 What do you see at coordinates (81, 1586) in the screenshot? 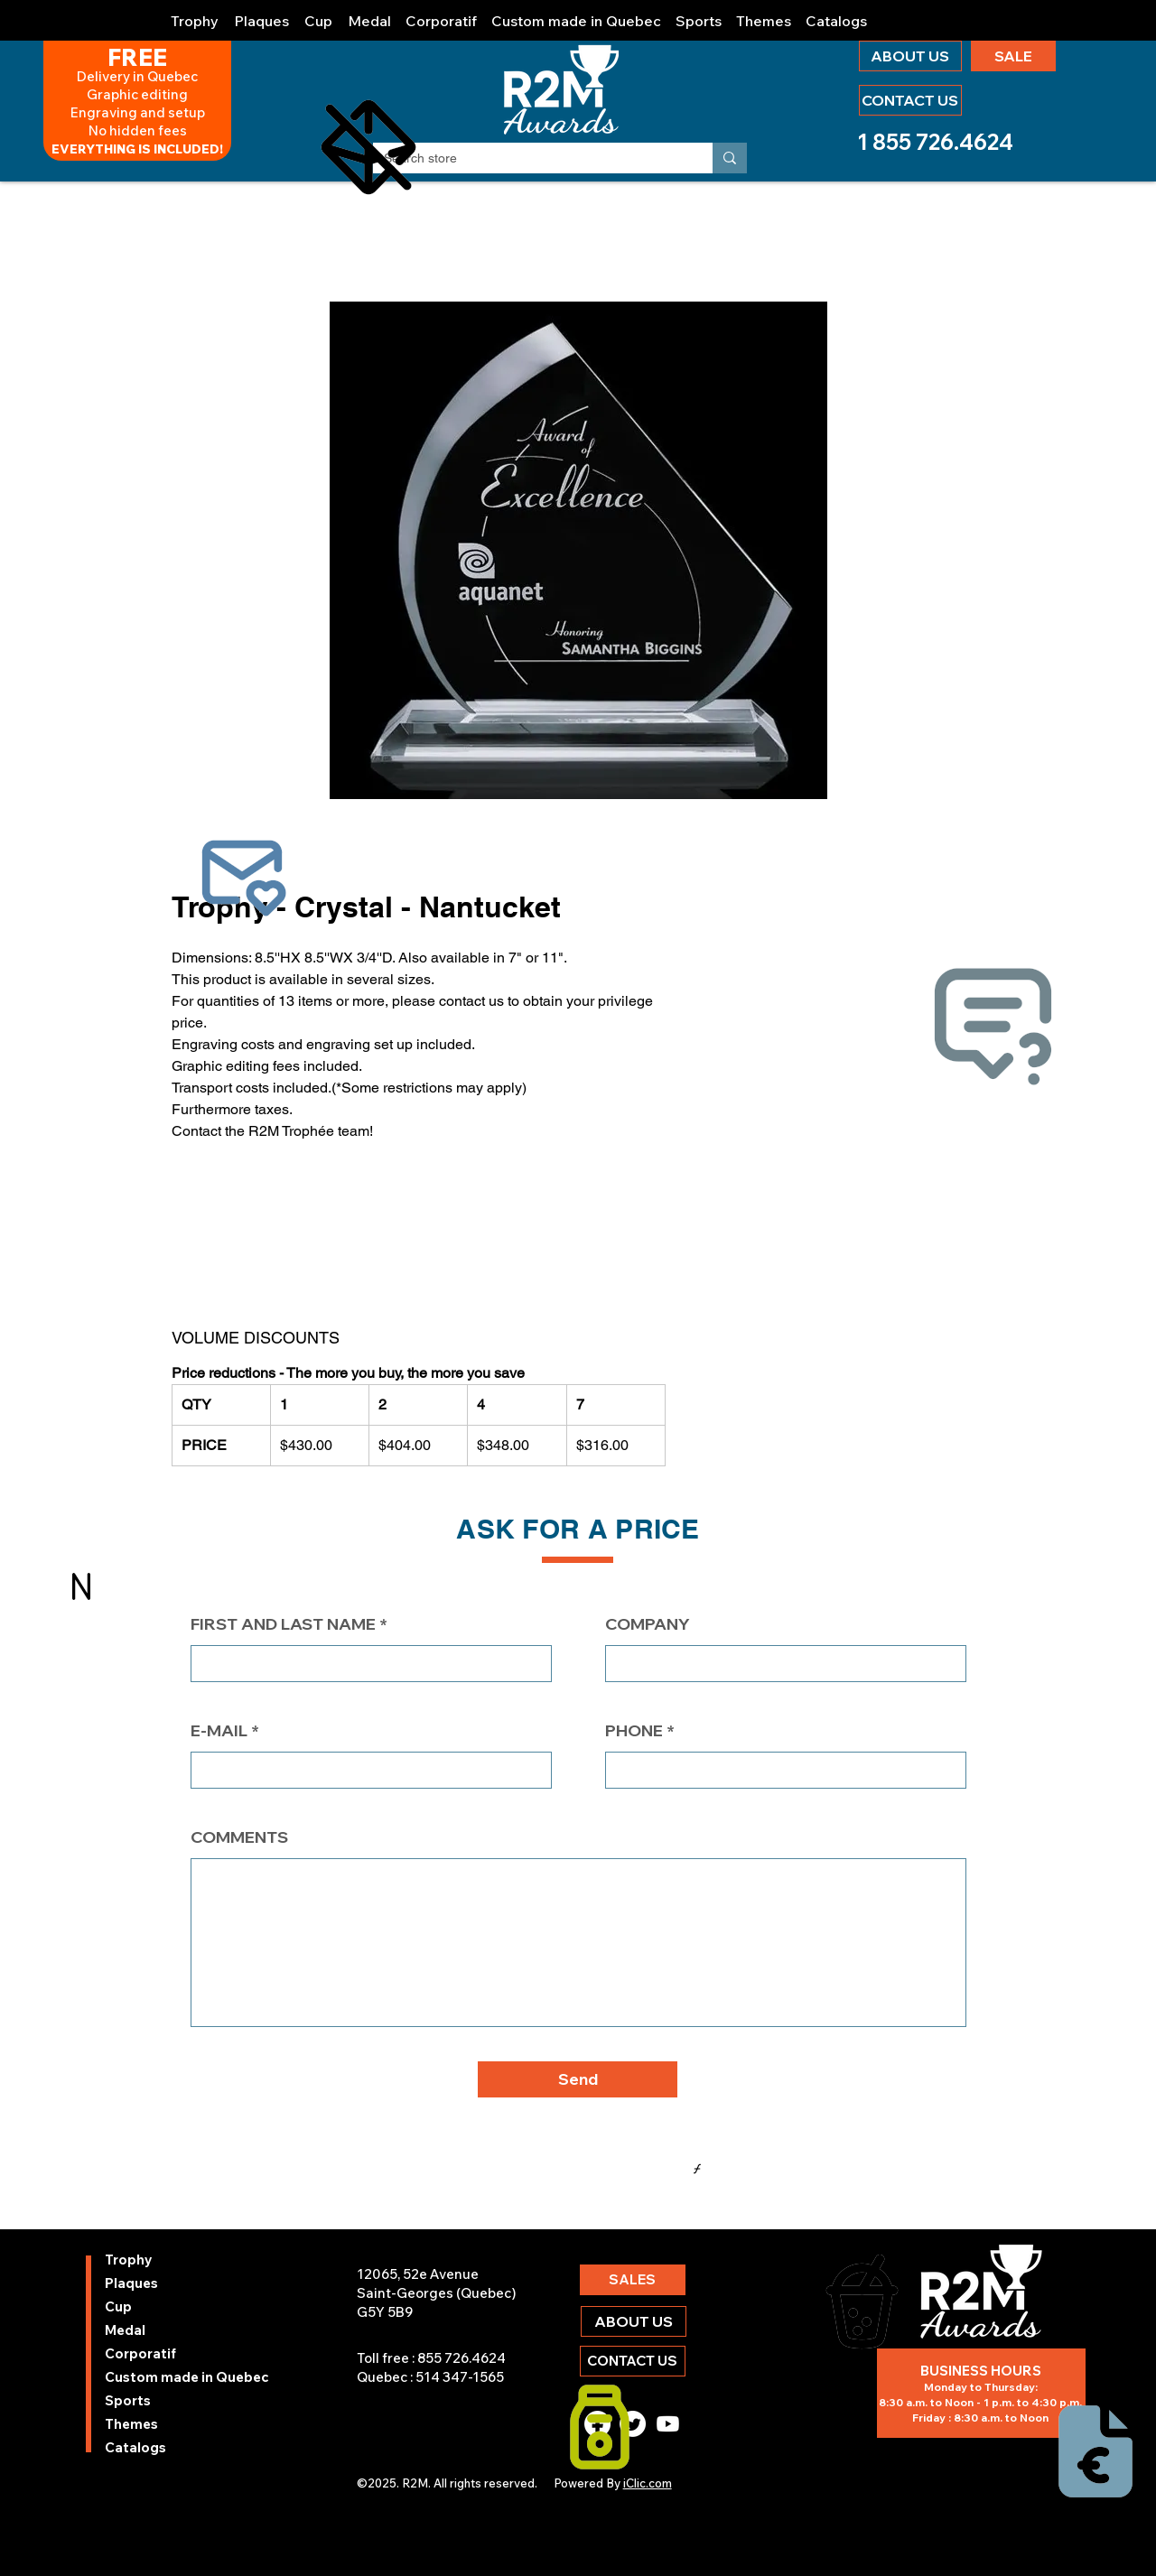
I see `indicates an item or option starting with the letter N` at bounding box center [81, 1586].